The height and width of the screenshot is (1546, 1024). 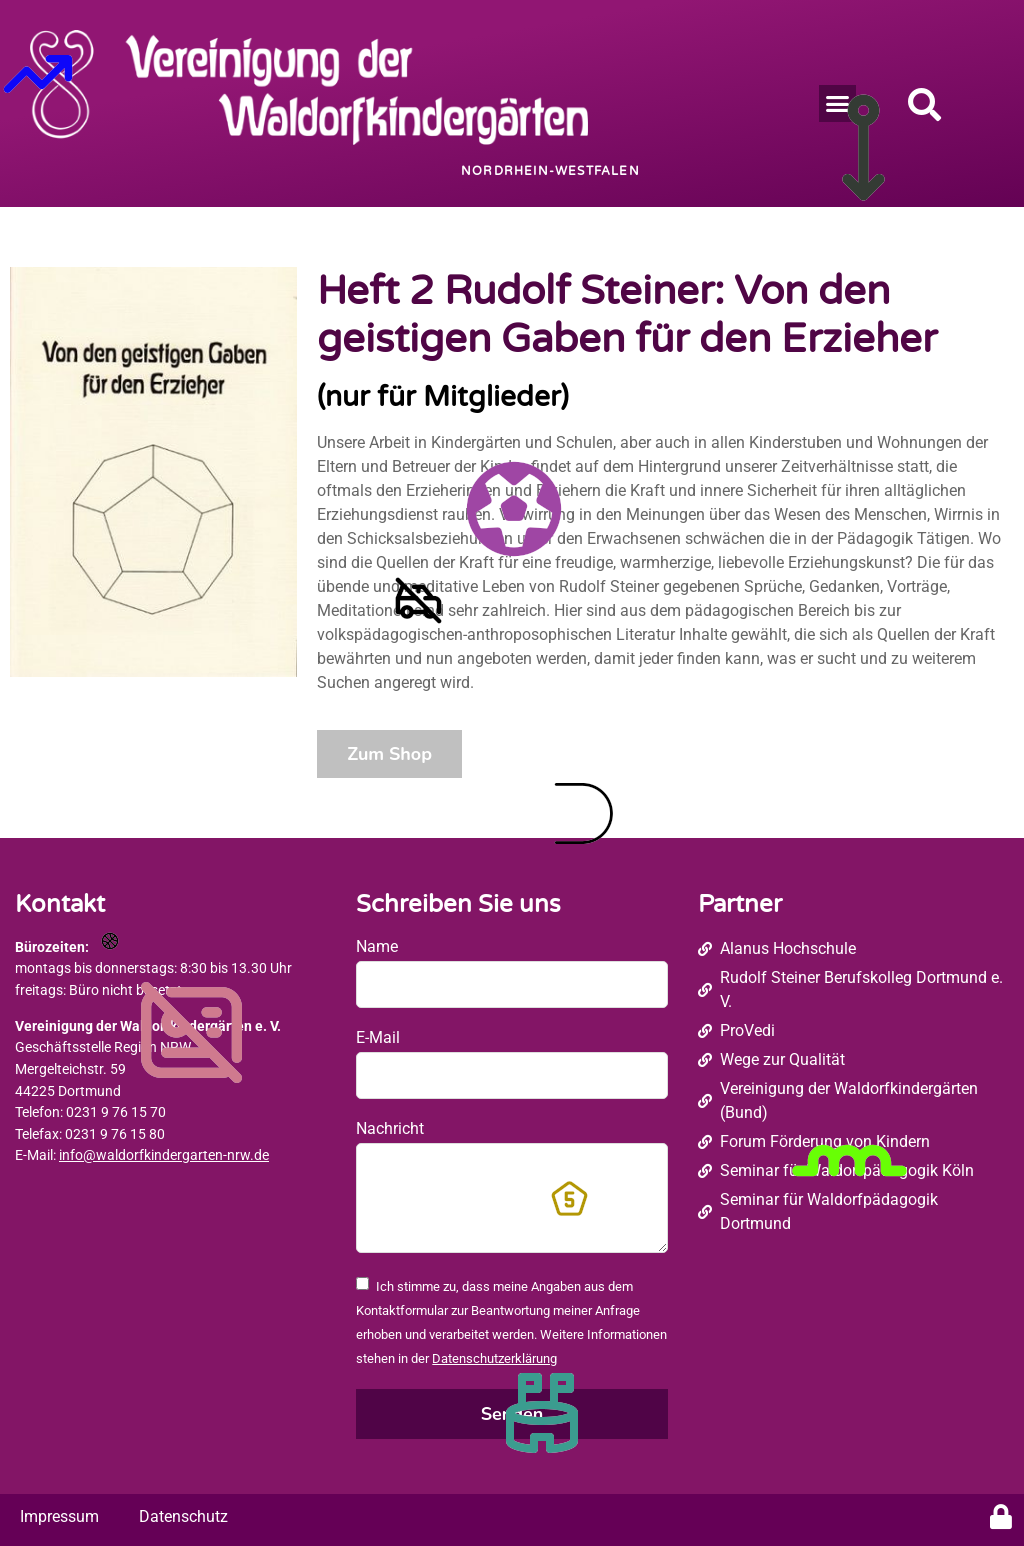 I want to click on mathematical superset proper of symbol, so click(x=579, y=813).